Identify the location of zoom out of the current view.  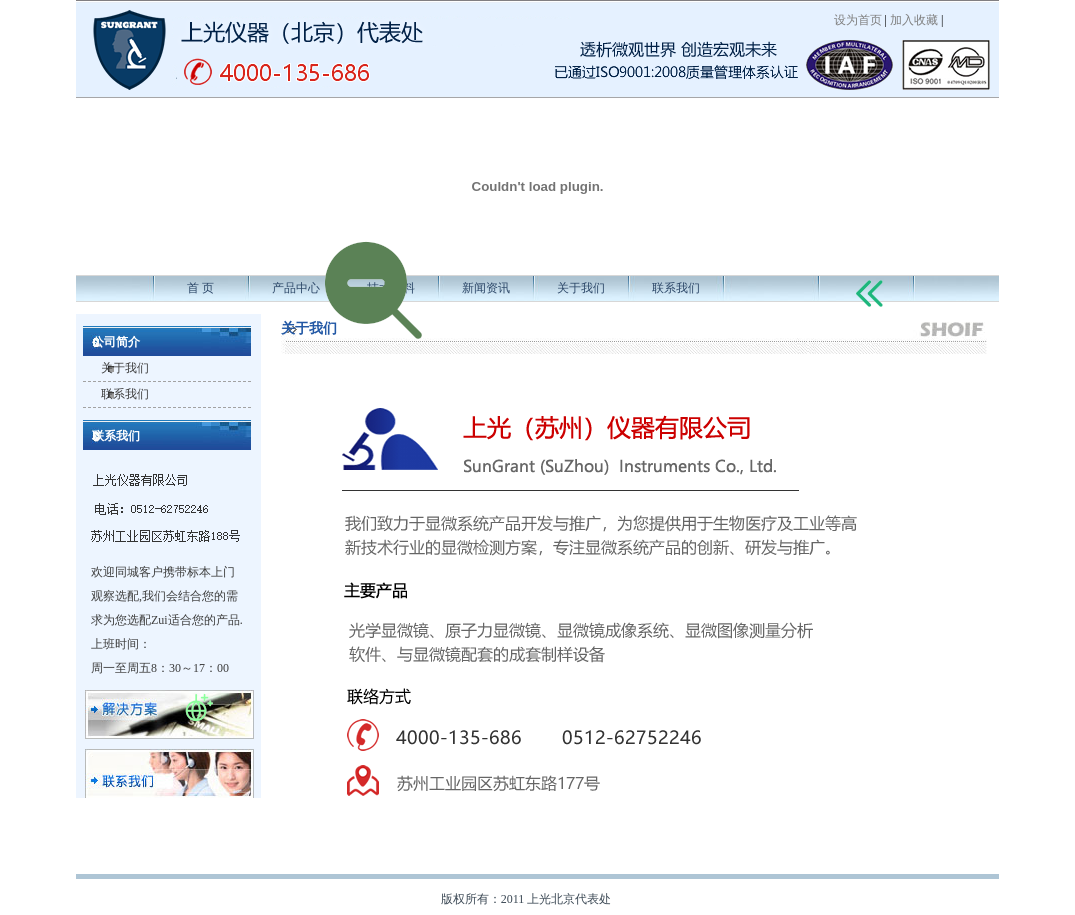
(373, 290).